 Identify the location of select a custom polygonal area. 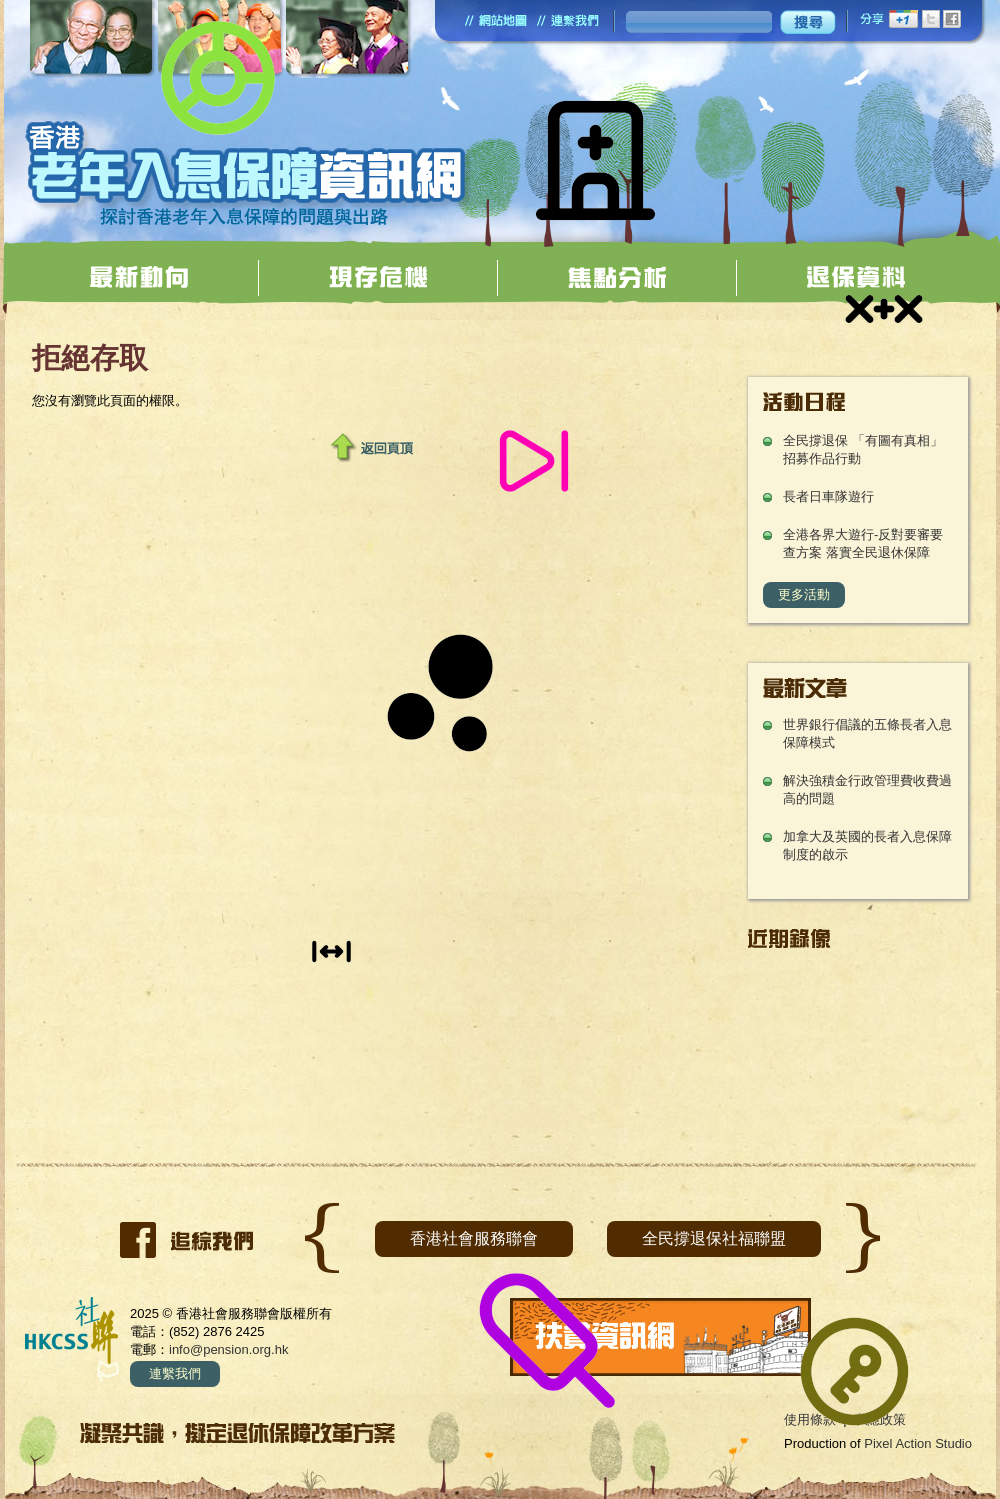
(108, 1371).